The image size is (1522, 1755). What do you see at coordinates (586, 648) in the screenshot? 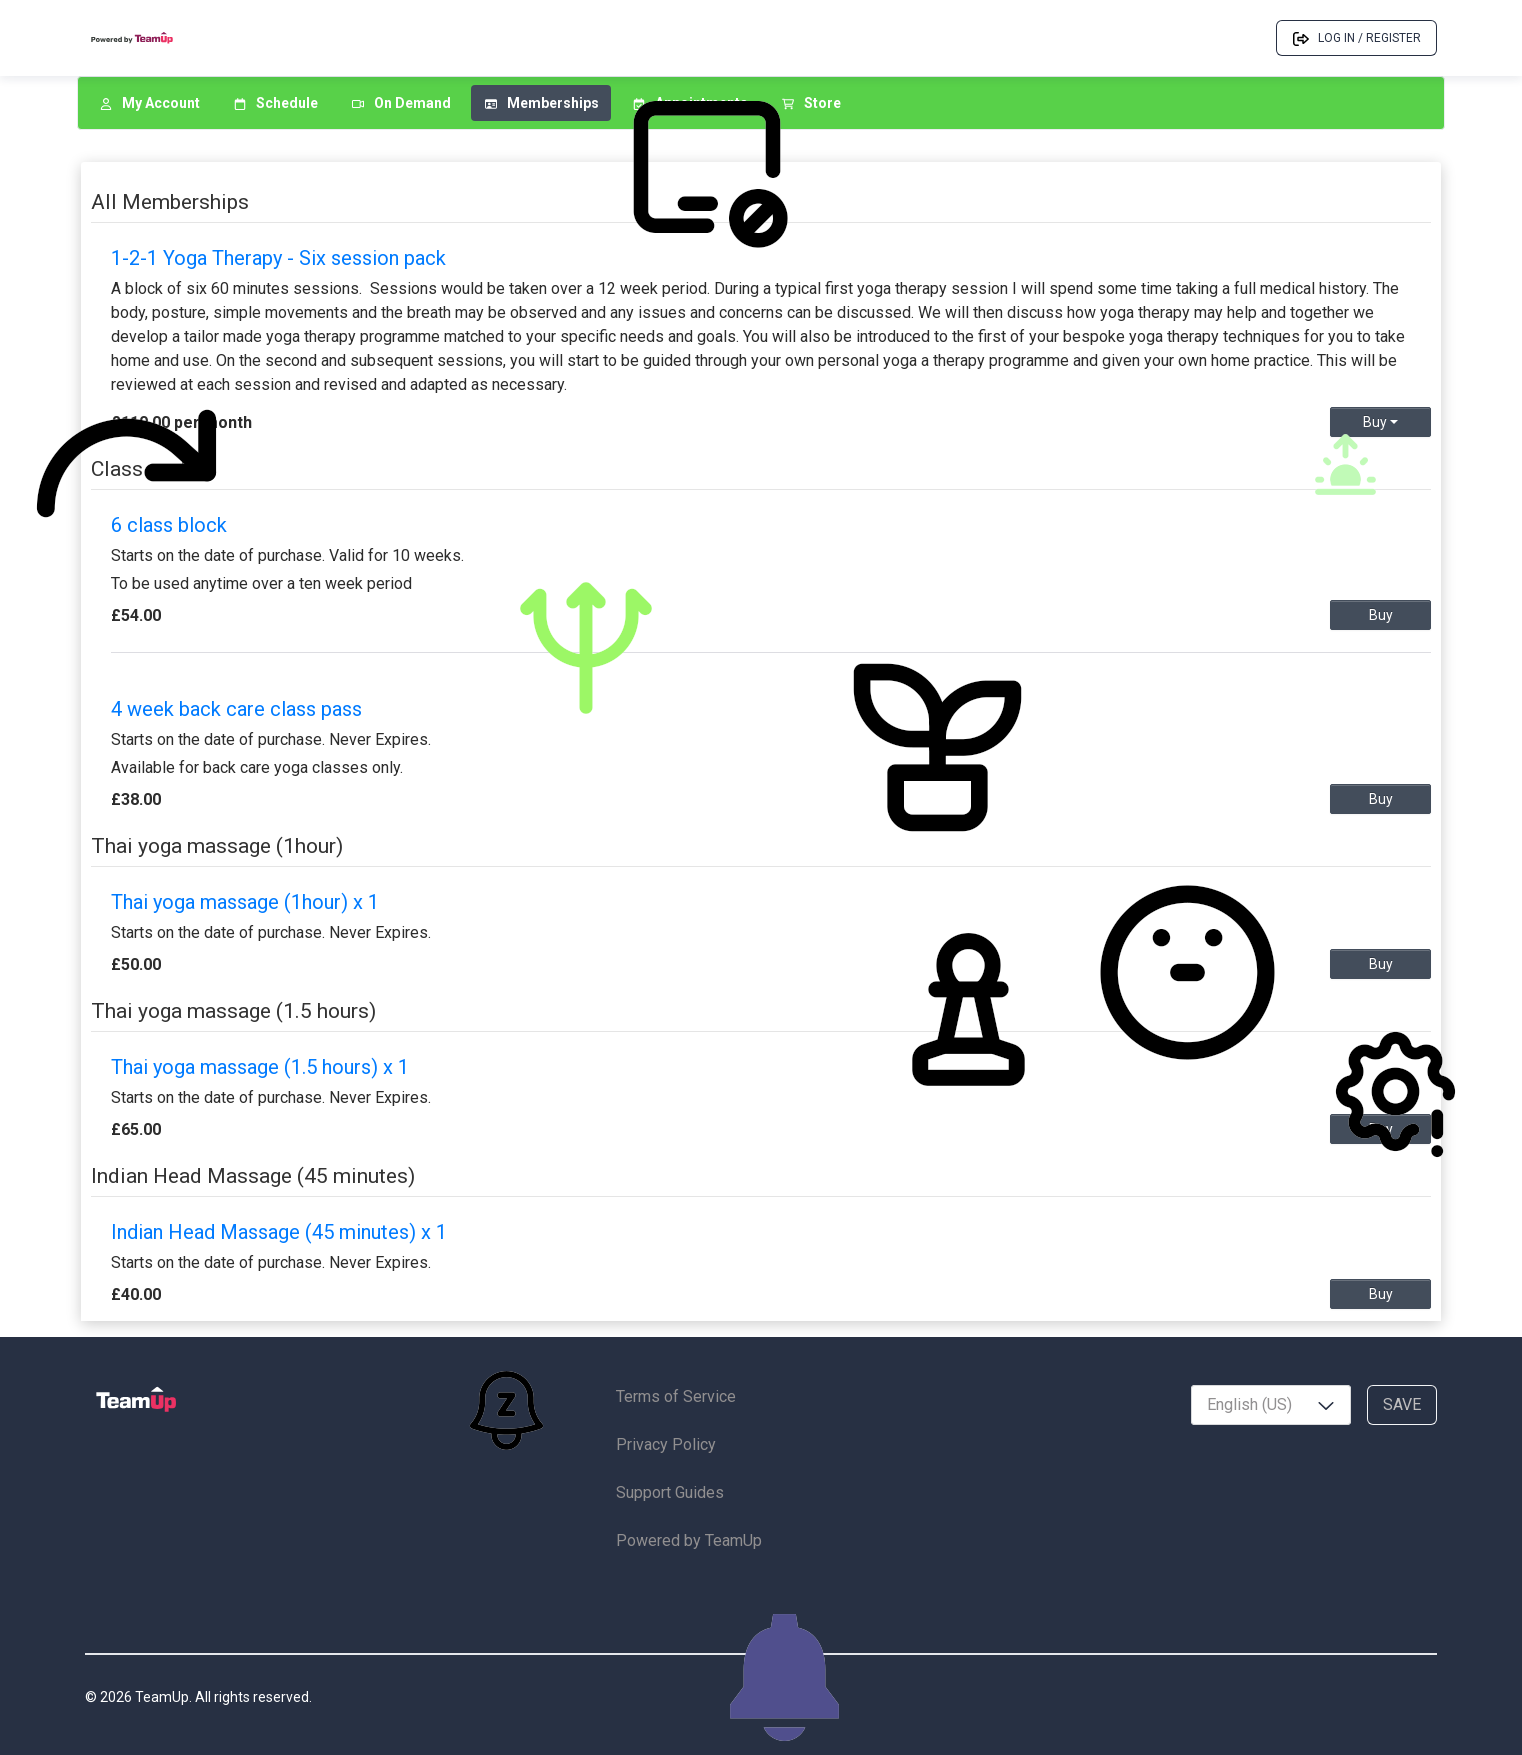
I see `neptune or poseidon symbol in astrology or mythology app` at bounding box center [586, 648].